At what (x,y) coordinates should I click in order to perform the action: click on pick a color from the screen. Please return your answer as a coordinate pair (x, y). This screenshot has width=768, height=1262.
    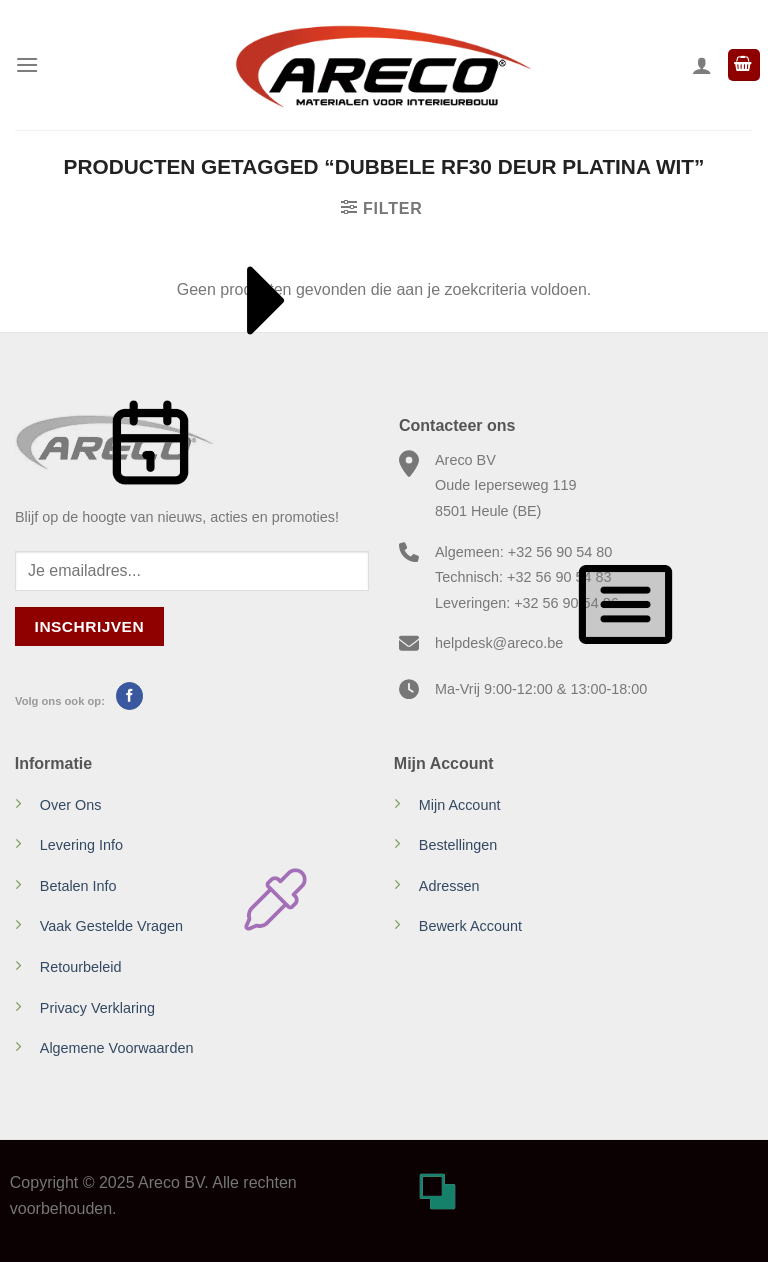
    Looking at the image, I should click on (275, 899).